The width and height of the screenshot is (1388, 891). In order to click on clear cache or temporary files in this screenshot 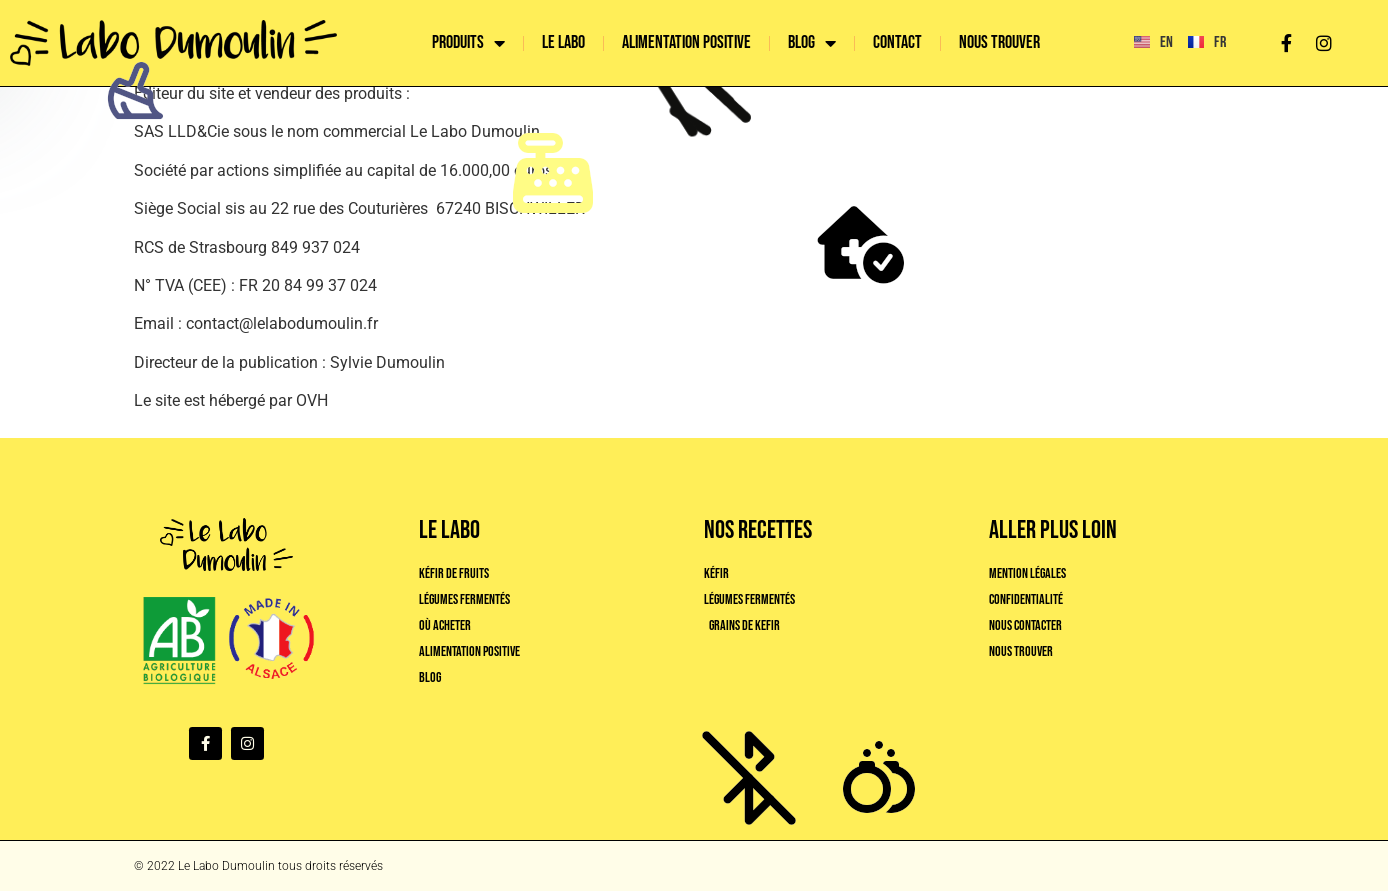, I will do `click(134, 92)`.